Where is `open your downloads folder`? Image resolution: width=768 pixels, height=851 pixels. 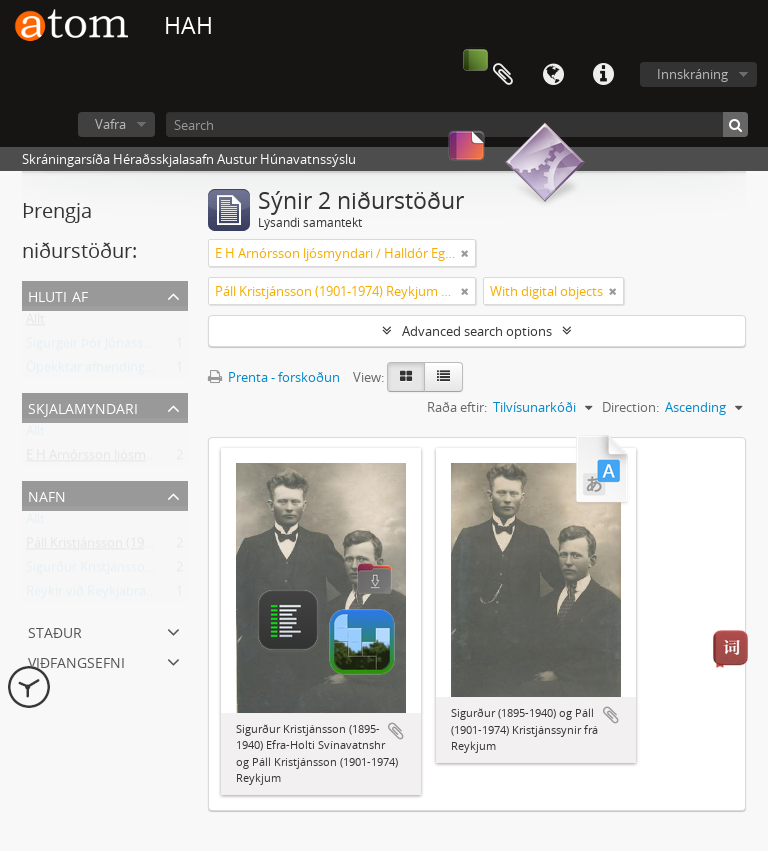
open your downloads folder is located at coordinates (374, 578).